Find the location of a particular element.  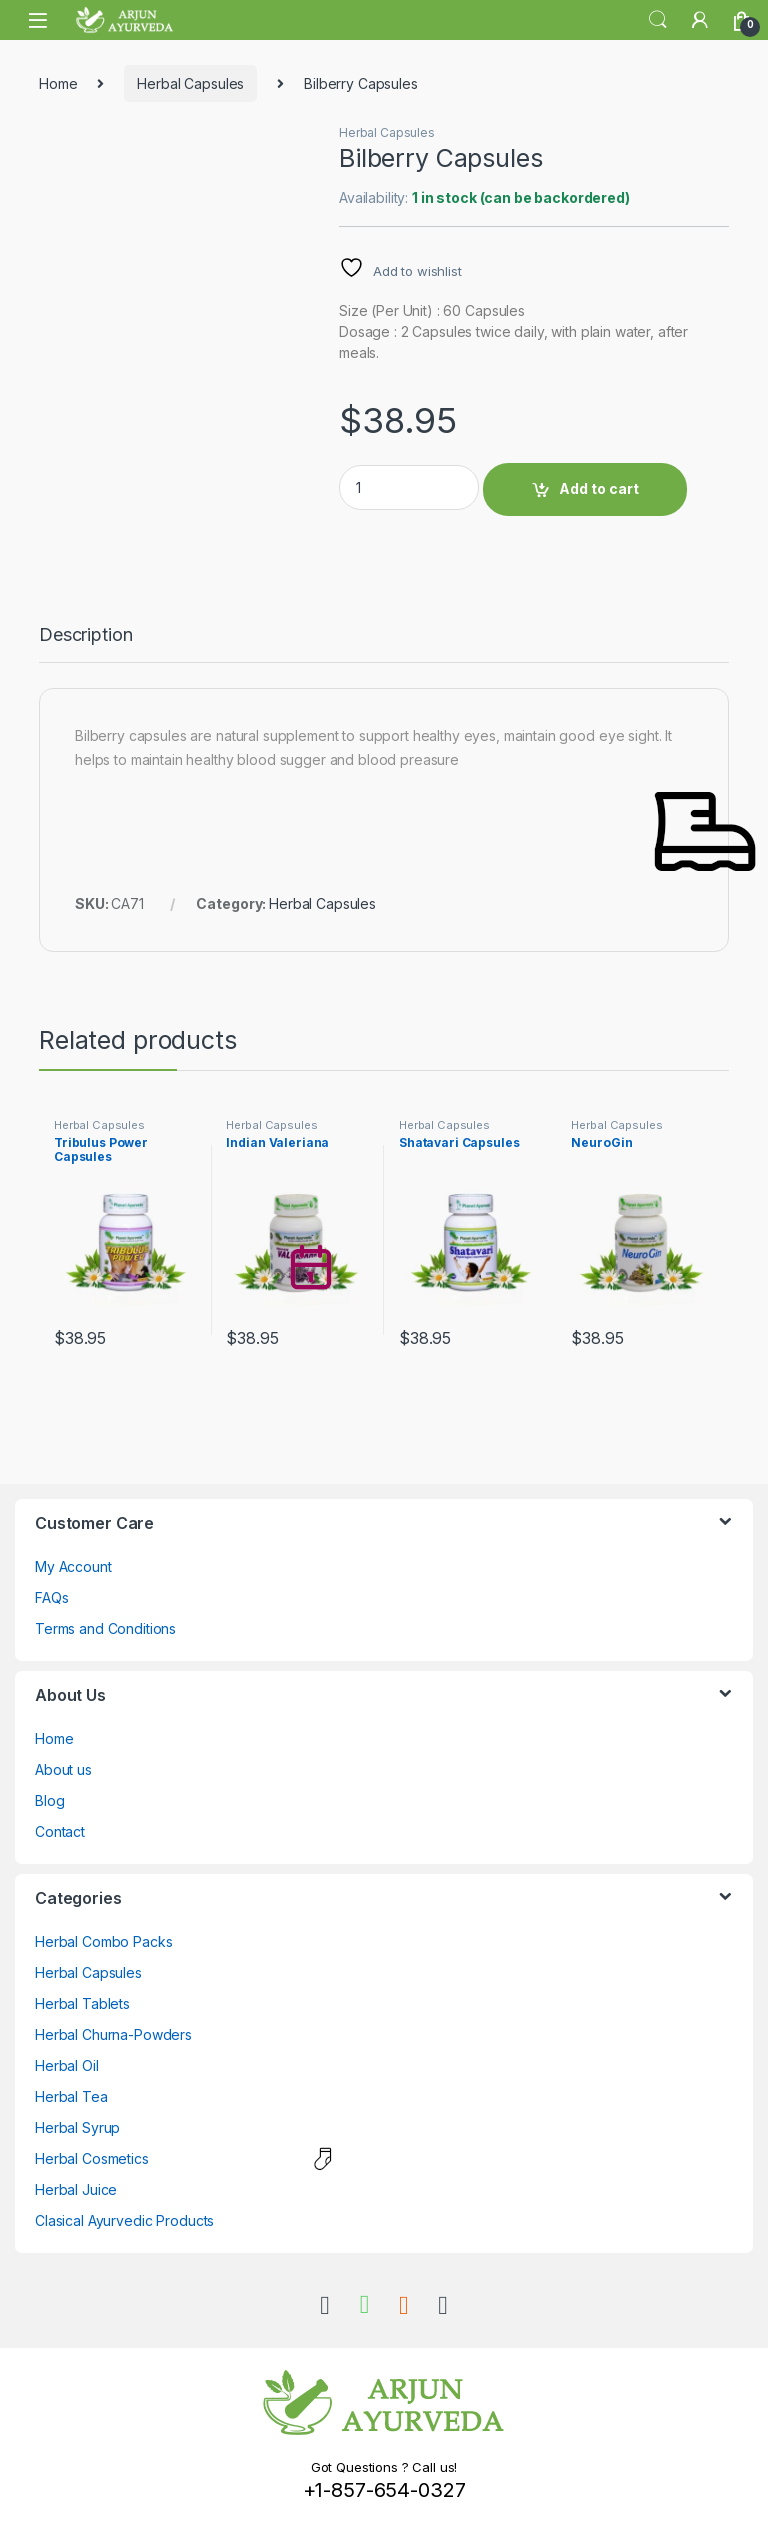

view or open the calendar is located at coordinates (311, 1267).